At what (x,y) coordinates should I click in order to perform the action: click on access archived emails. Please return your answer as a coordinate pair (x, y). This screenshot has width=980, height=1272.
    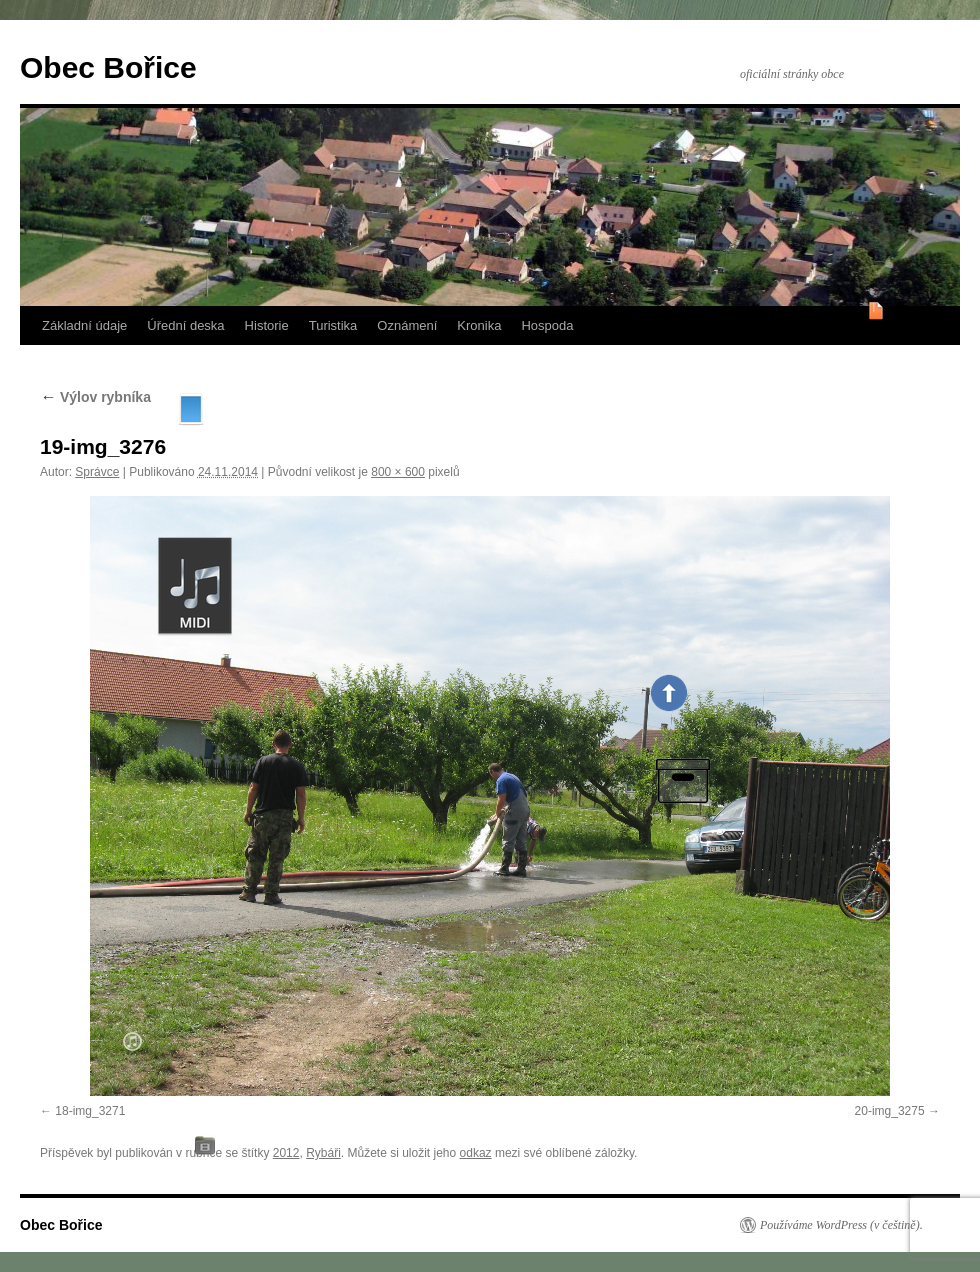
    Looking at the image, I should click on (683, 780).